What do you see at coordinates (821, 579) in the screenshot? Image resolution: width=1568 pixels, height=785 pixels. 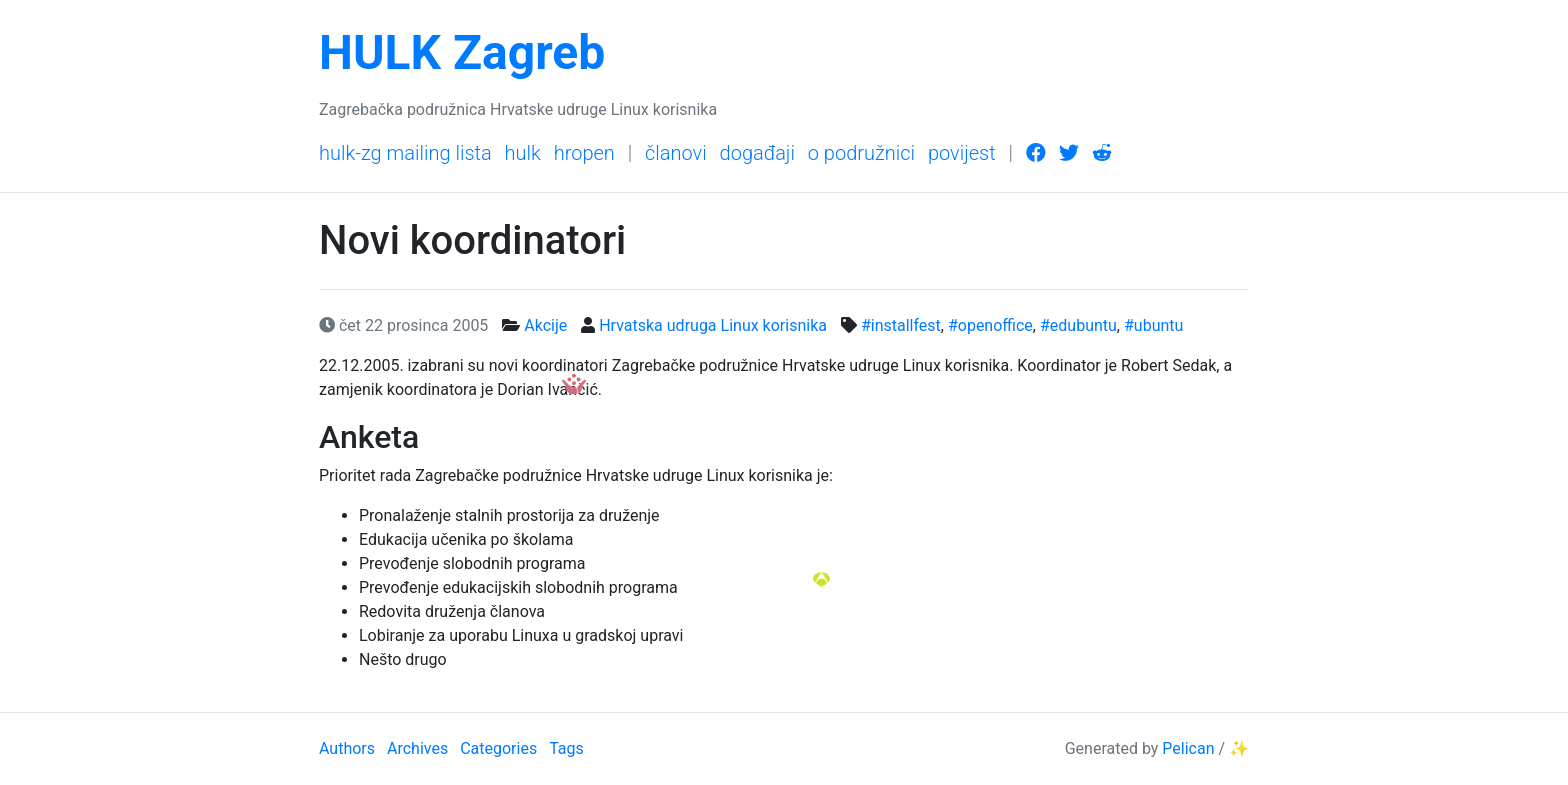 I see `open the Antena 3 app` at bounding box center [821, 579].